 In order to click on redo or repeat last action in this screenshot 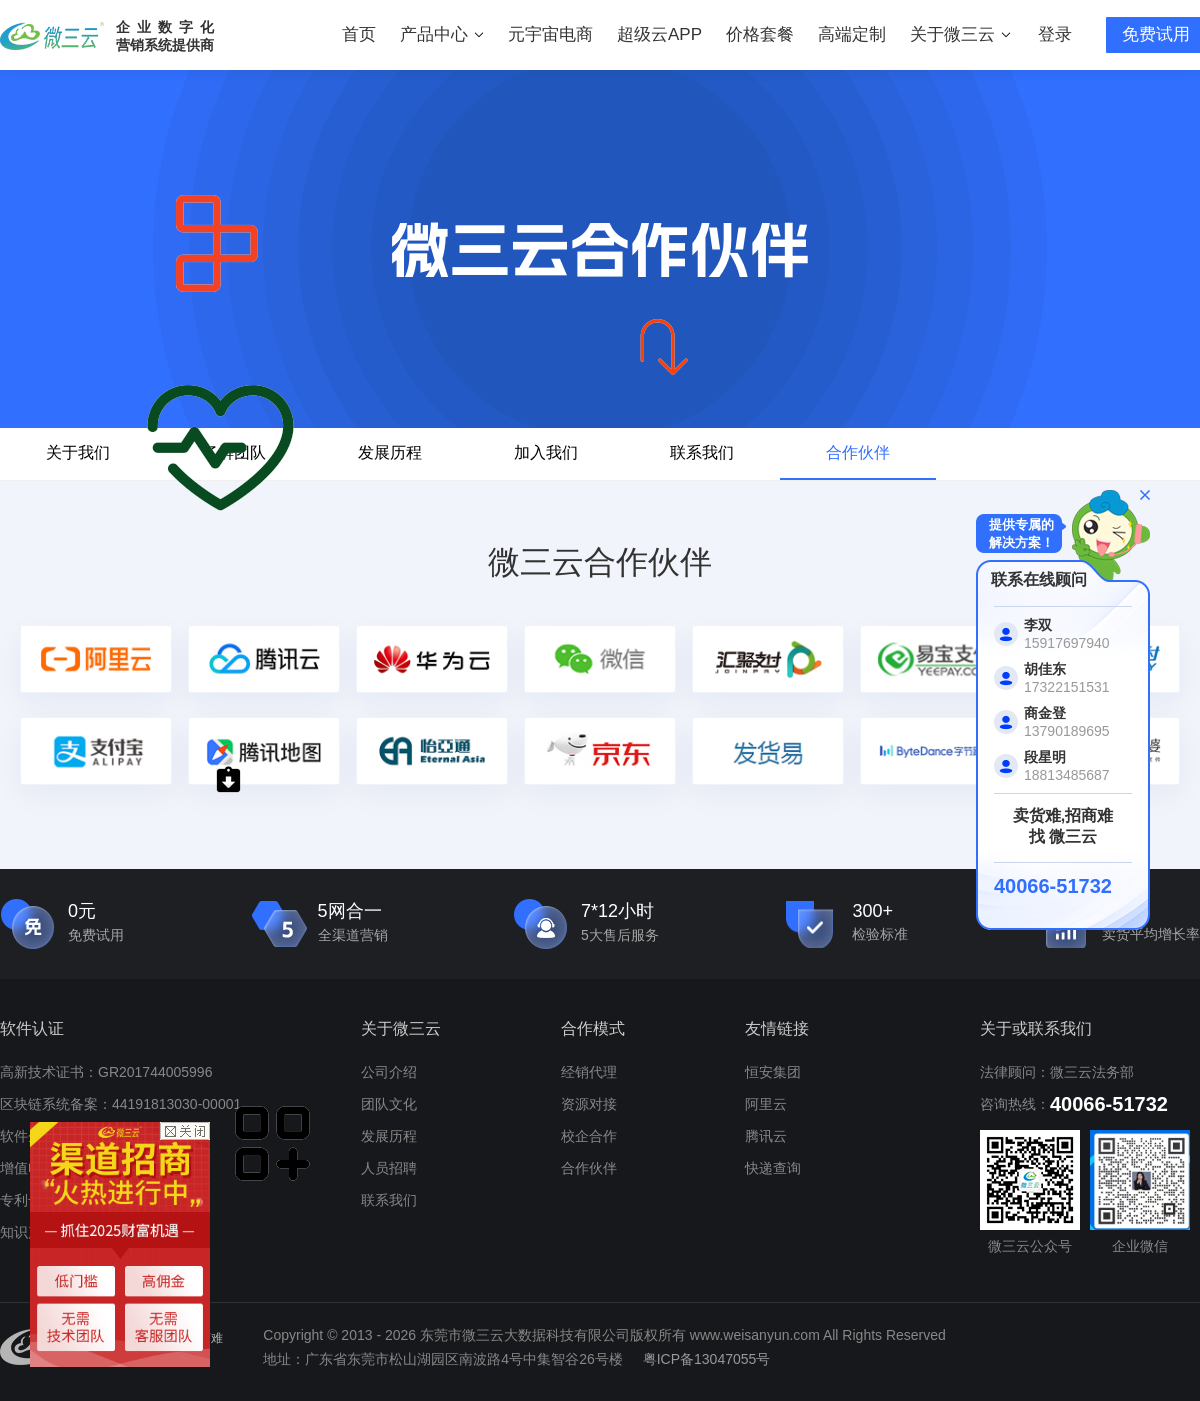, I will do `click(662, 347)`.